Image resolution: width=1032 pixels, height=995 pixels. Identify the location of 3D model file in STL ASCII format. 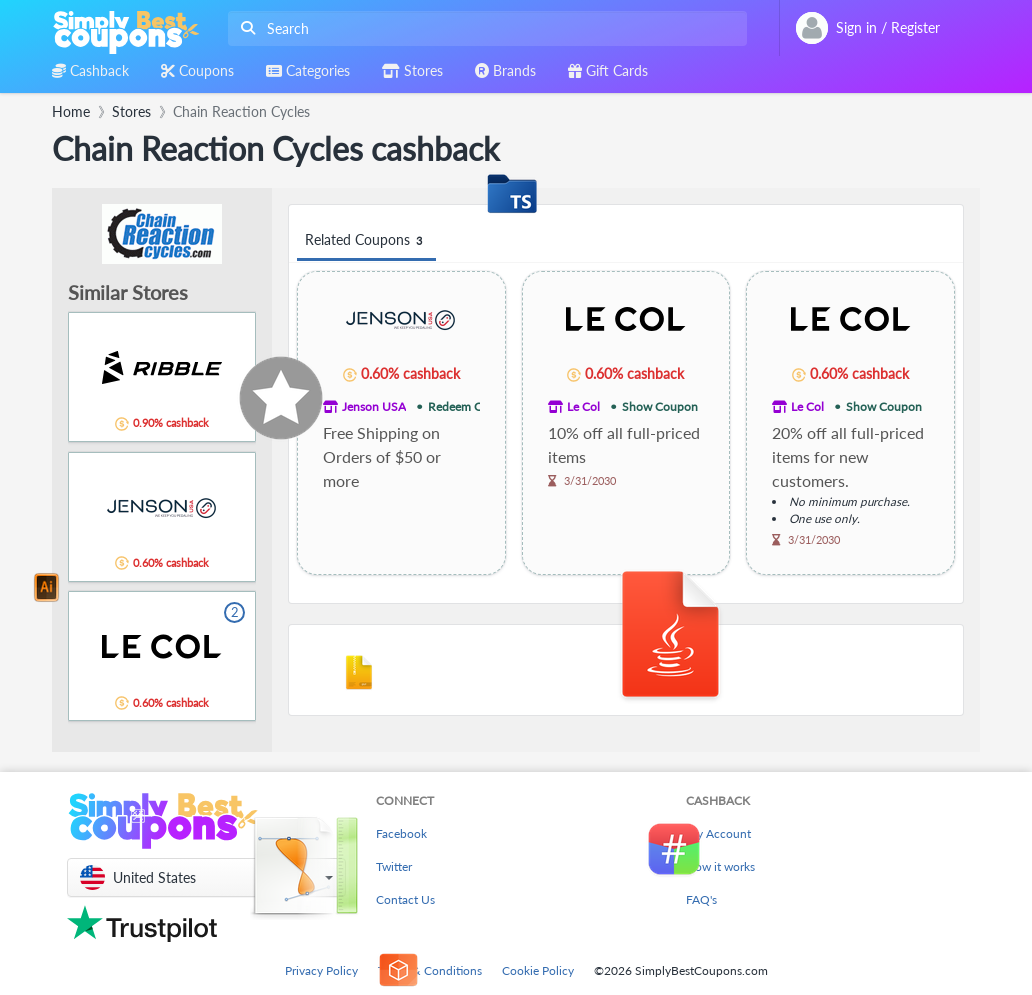
(398, 968).